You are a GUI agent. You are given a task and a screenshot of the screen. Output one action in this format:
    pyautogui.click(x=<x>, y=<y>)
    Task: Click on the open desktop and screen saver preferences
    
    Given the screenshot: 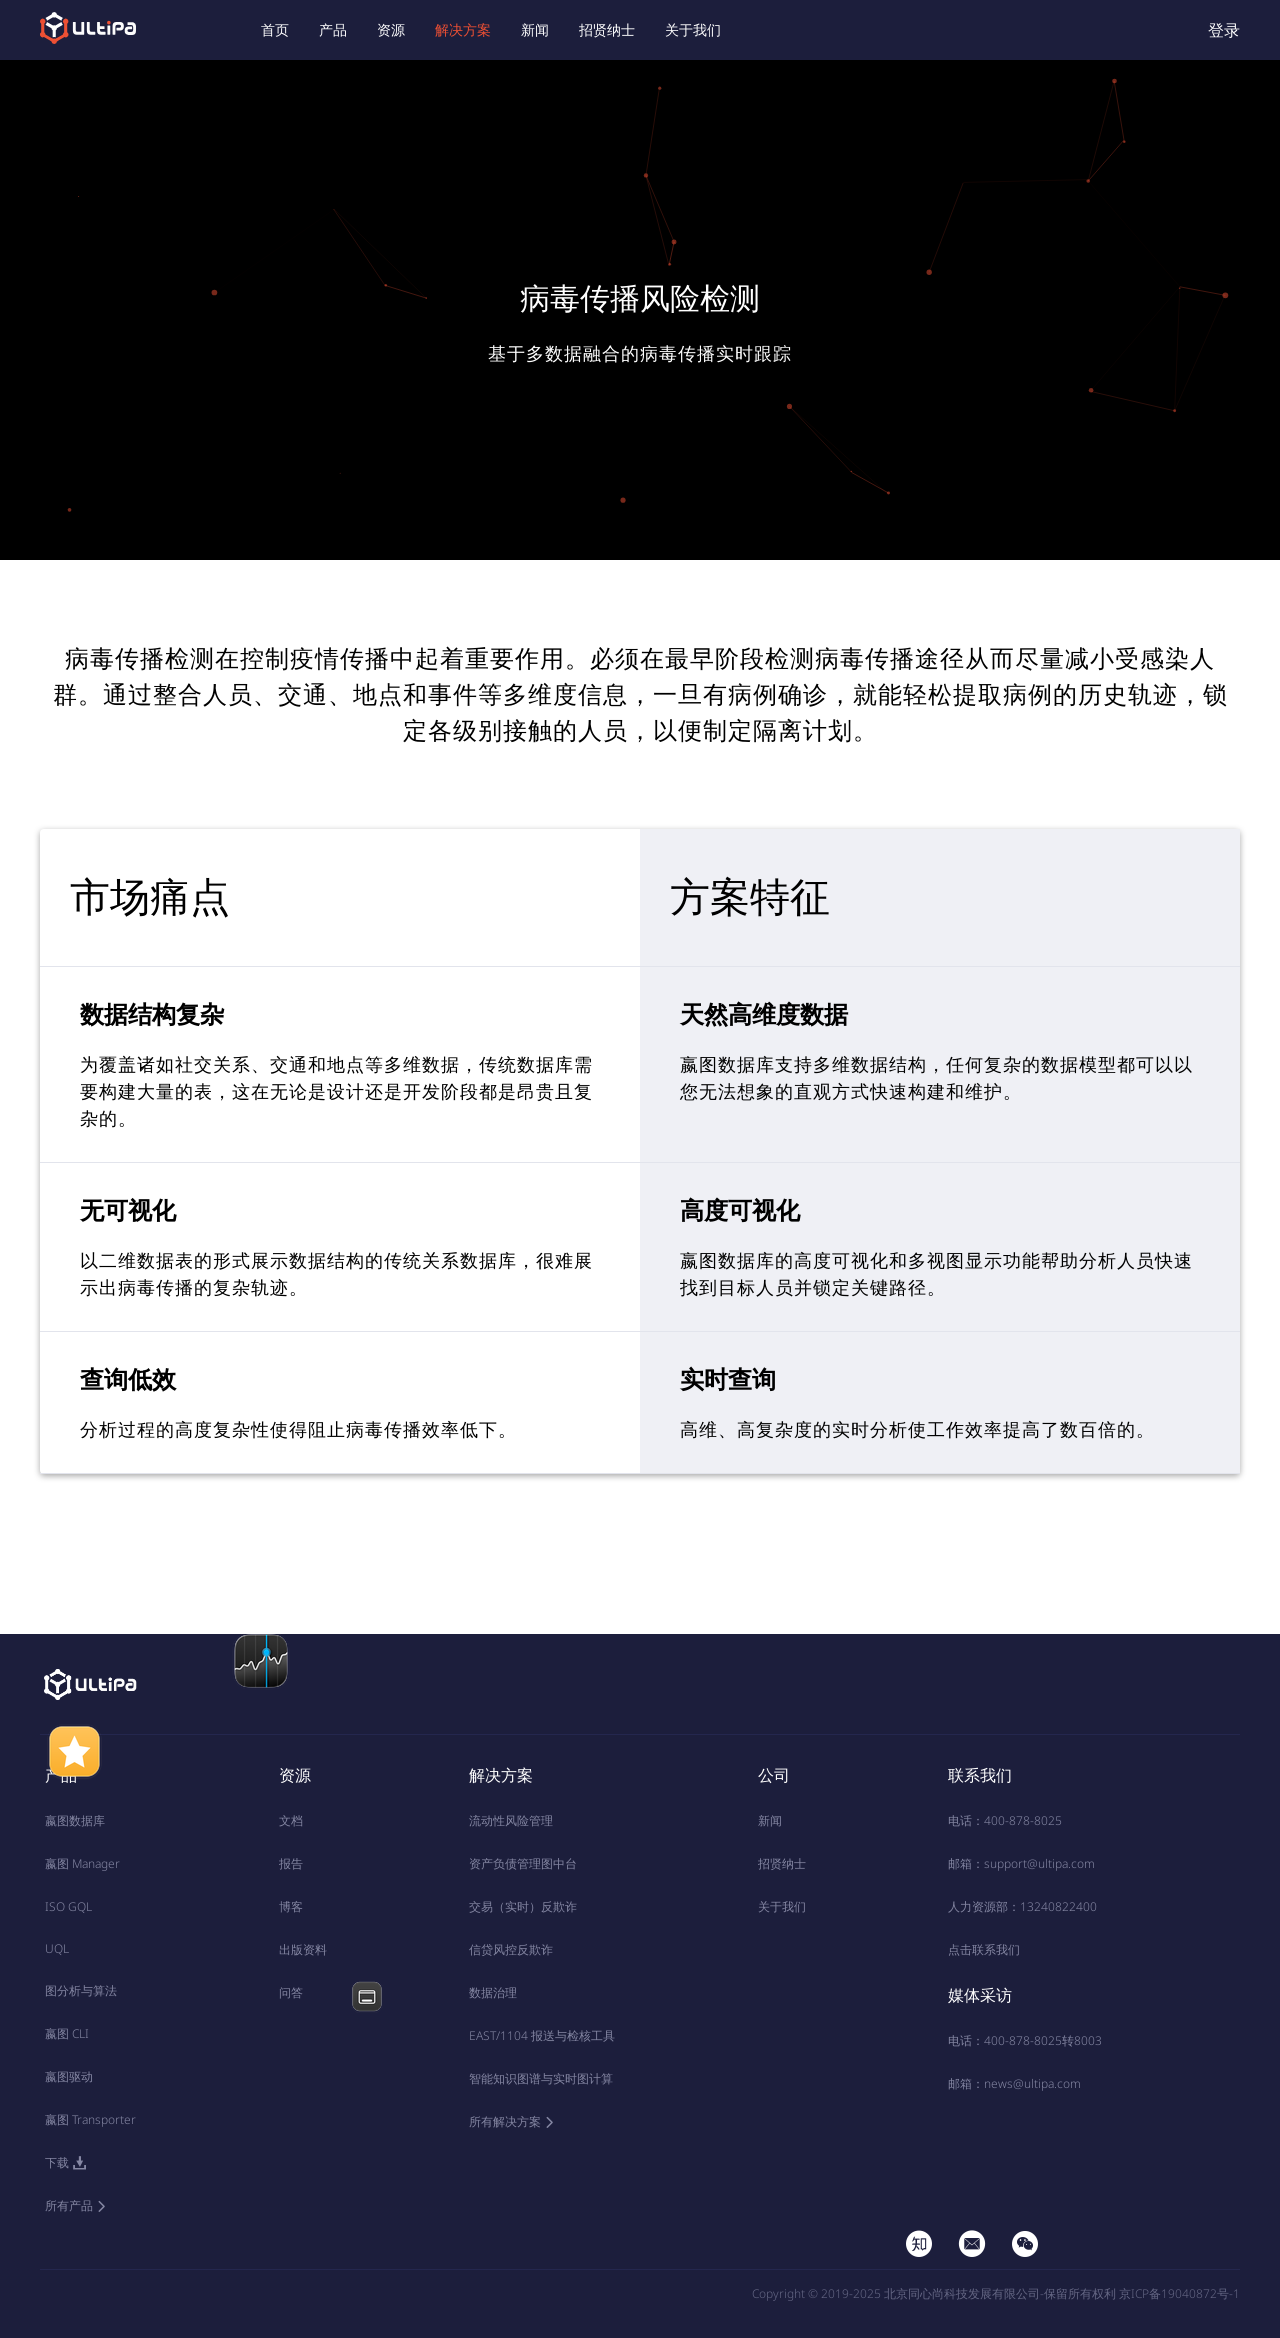 What is the action you would take?
    pyautogui.click(x=367, y=1997)
    